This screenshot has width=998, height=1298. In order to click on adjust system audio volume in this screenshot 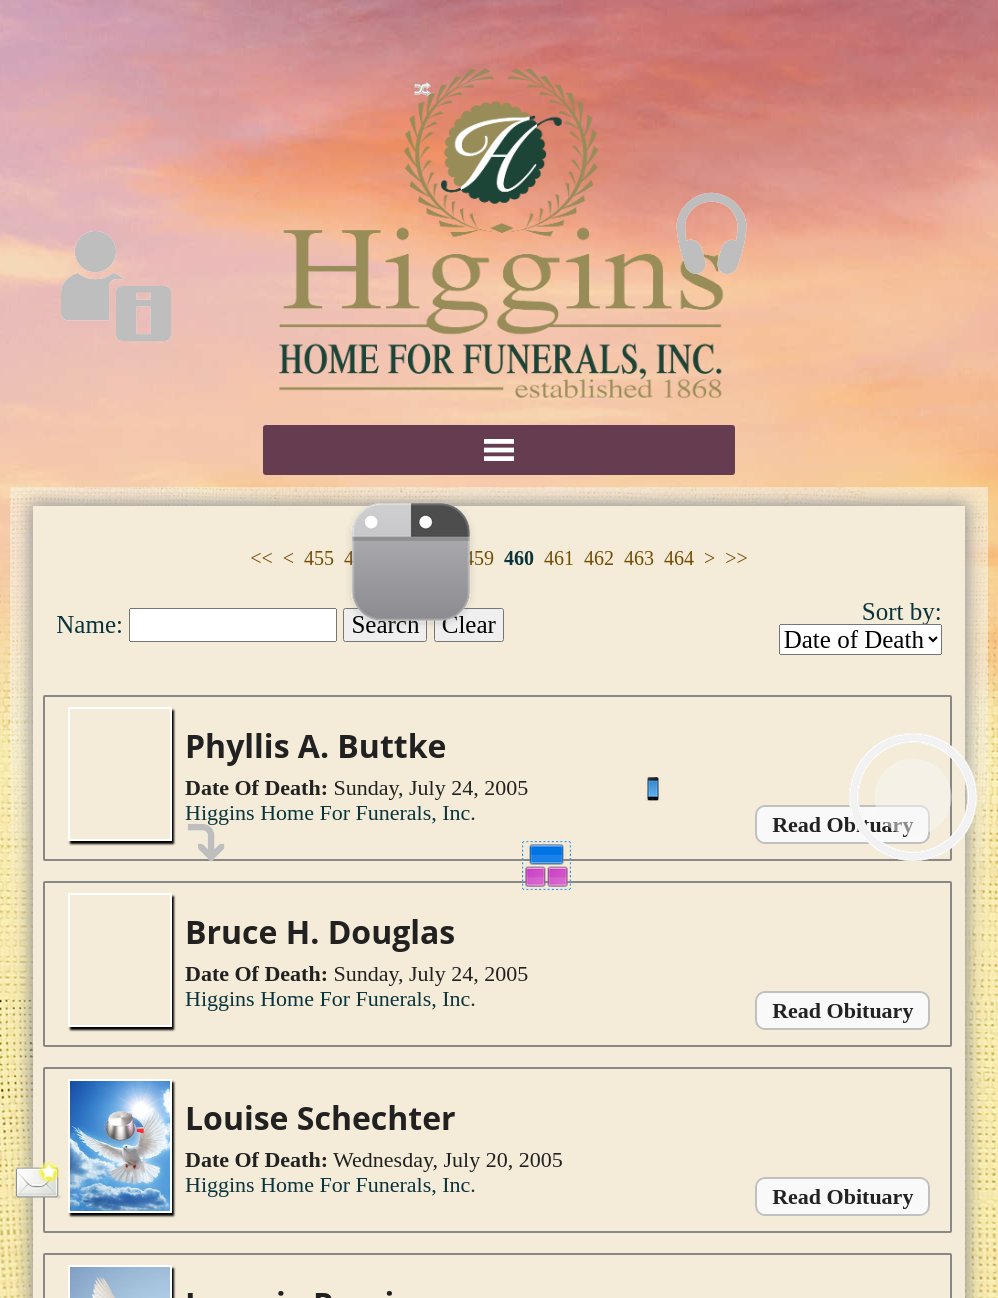, I will do `click(123, 1126)`.